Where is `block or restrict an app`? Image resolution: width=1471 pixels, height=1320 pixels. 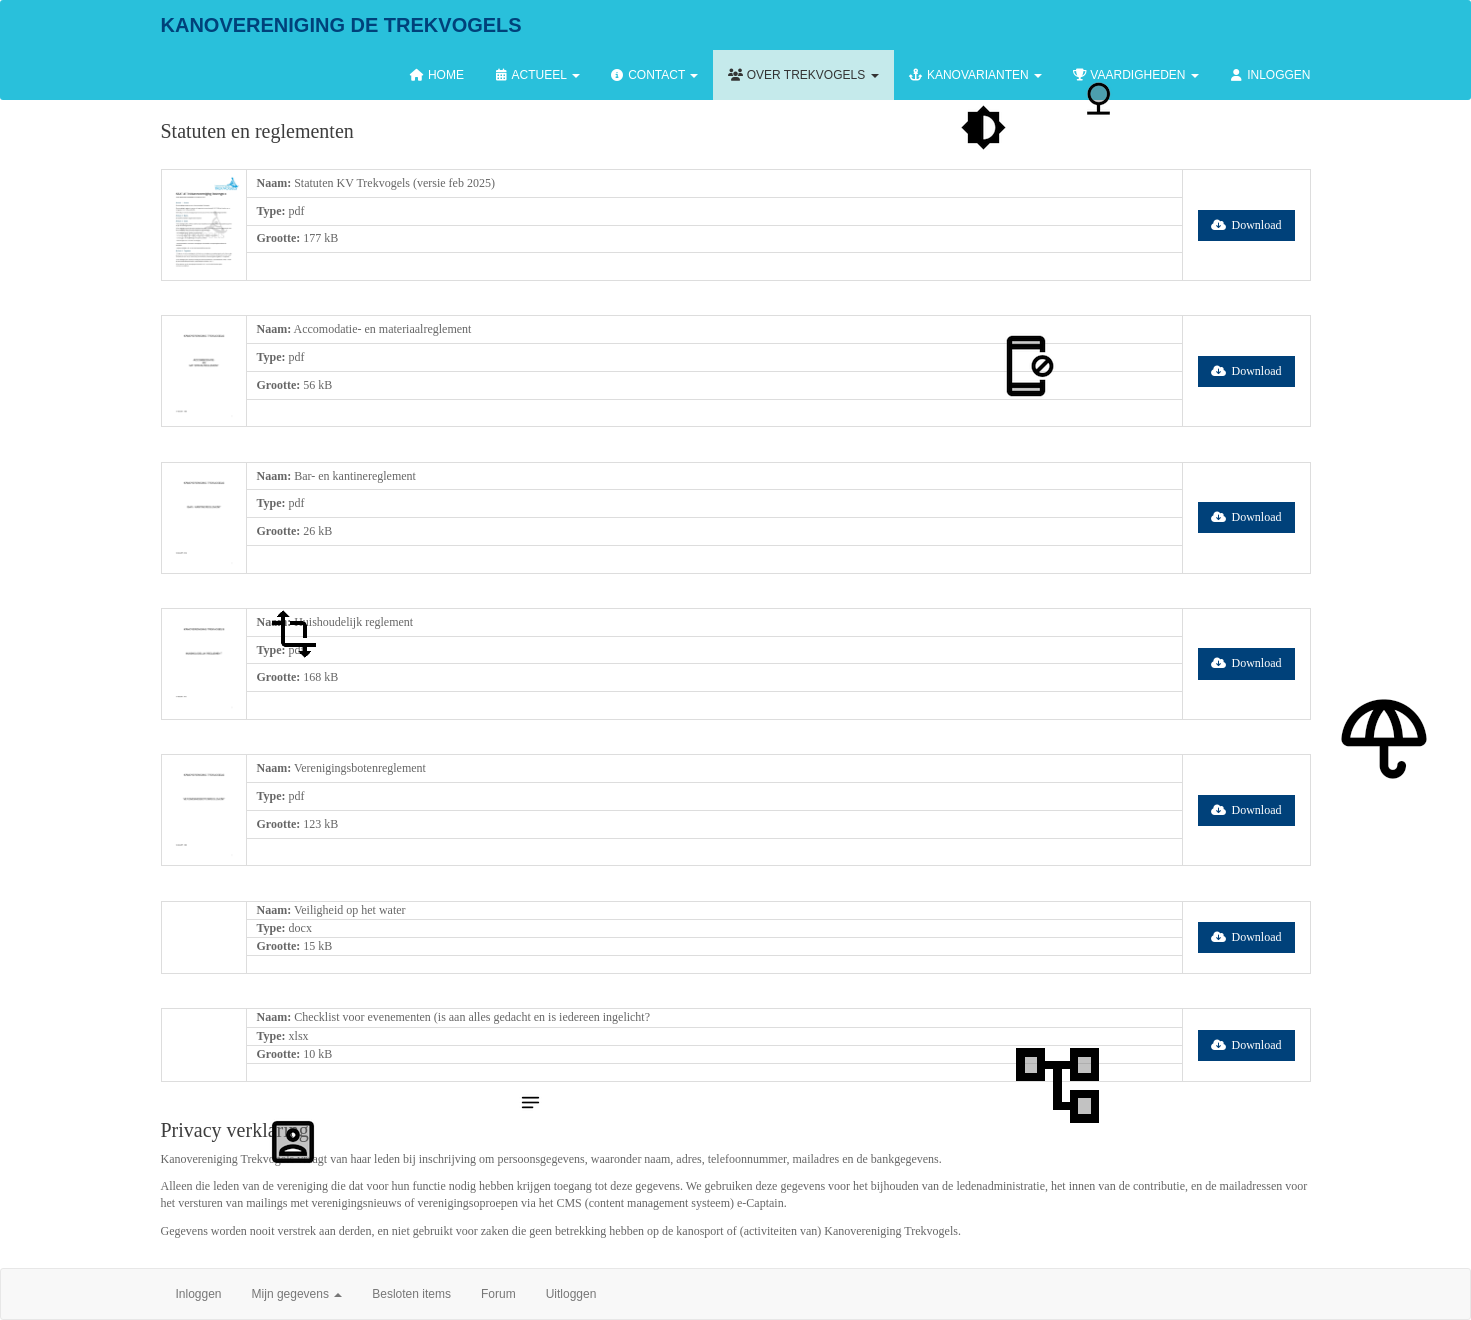
block or restrict an app is located at coordinates (1026, 366).